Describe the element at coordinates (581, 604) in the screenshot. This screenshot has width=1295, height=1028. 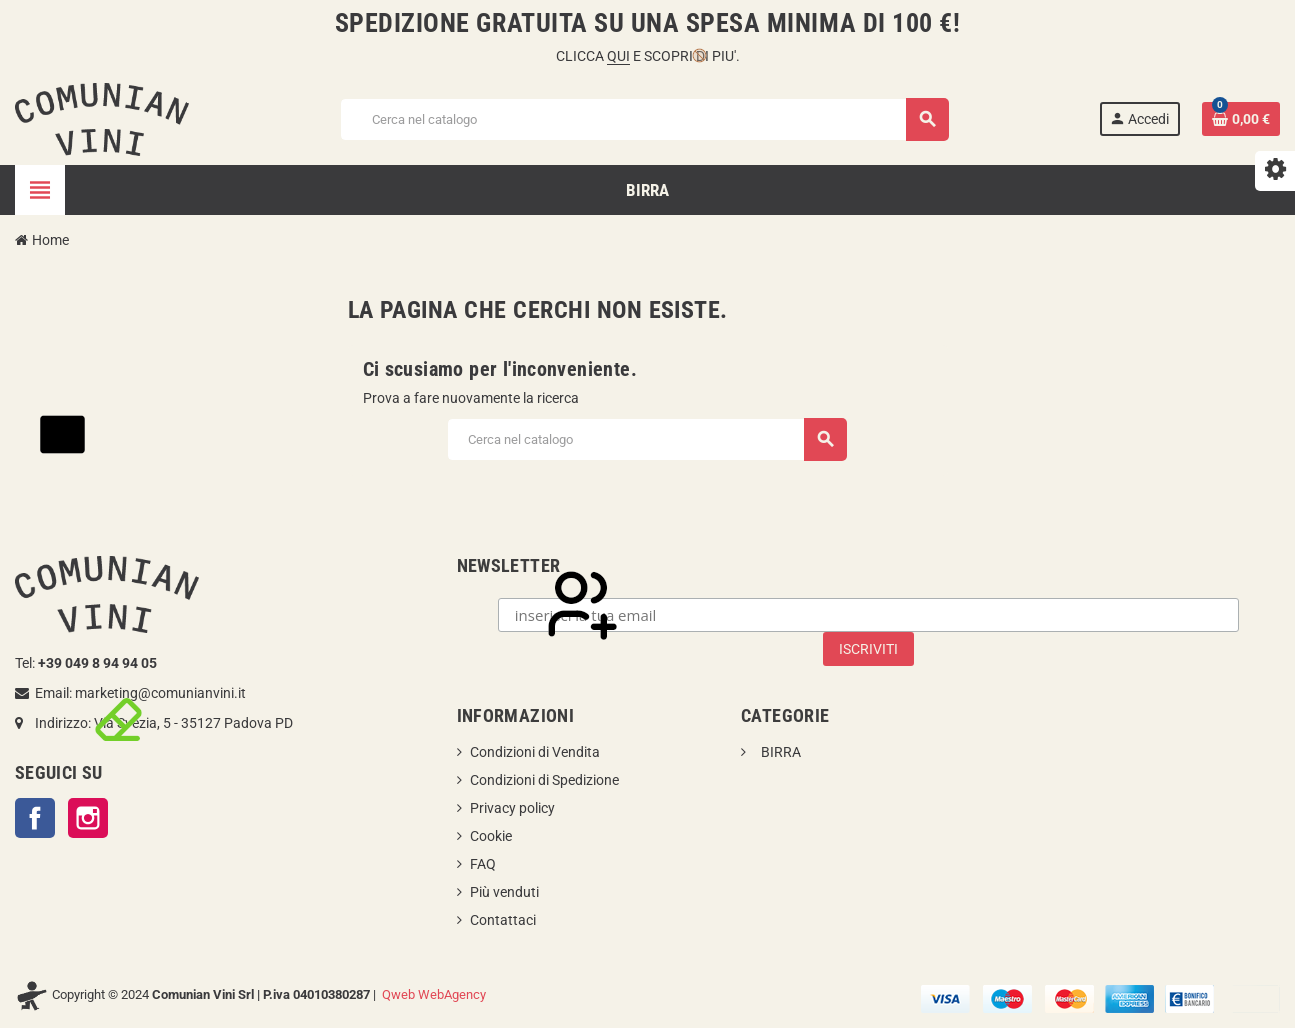
I see `add a new team member` at that location.